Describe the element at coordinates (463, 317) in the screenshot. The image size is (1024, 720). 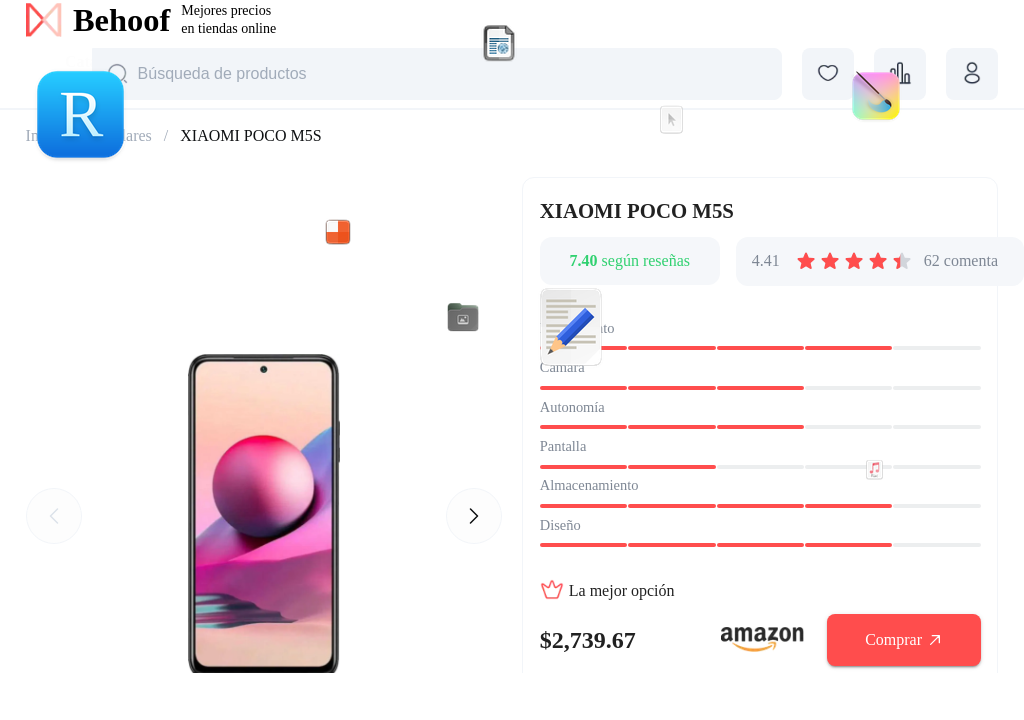
I see `open your pictures folder` at that location.